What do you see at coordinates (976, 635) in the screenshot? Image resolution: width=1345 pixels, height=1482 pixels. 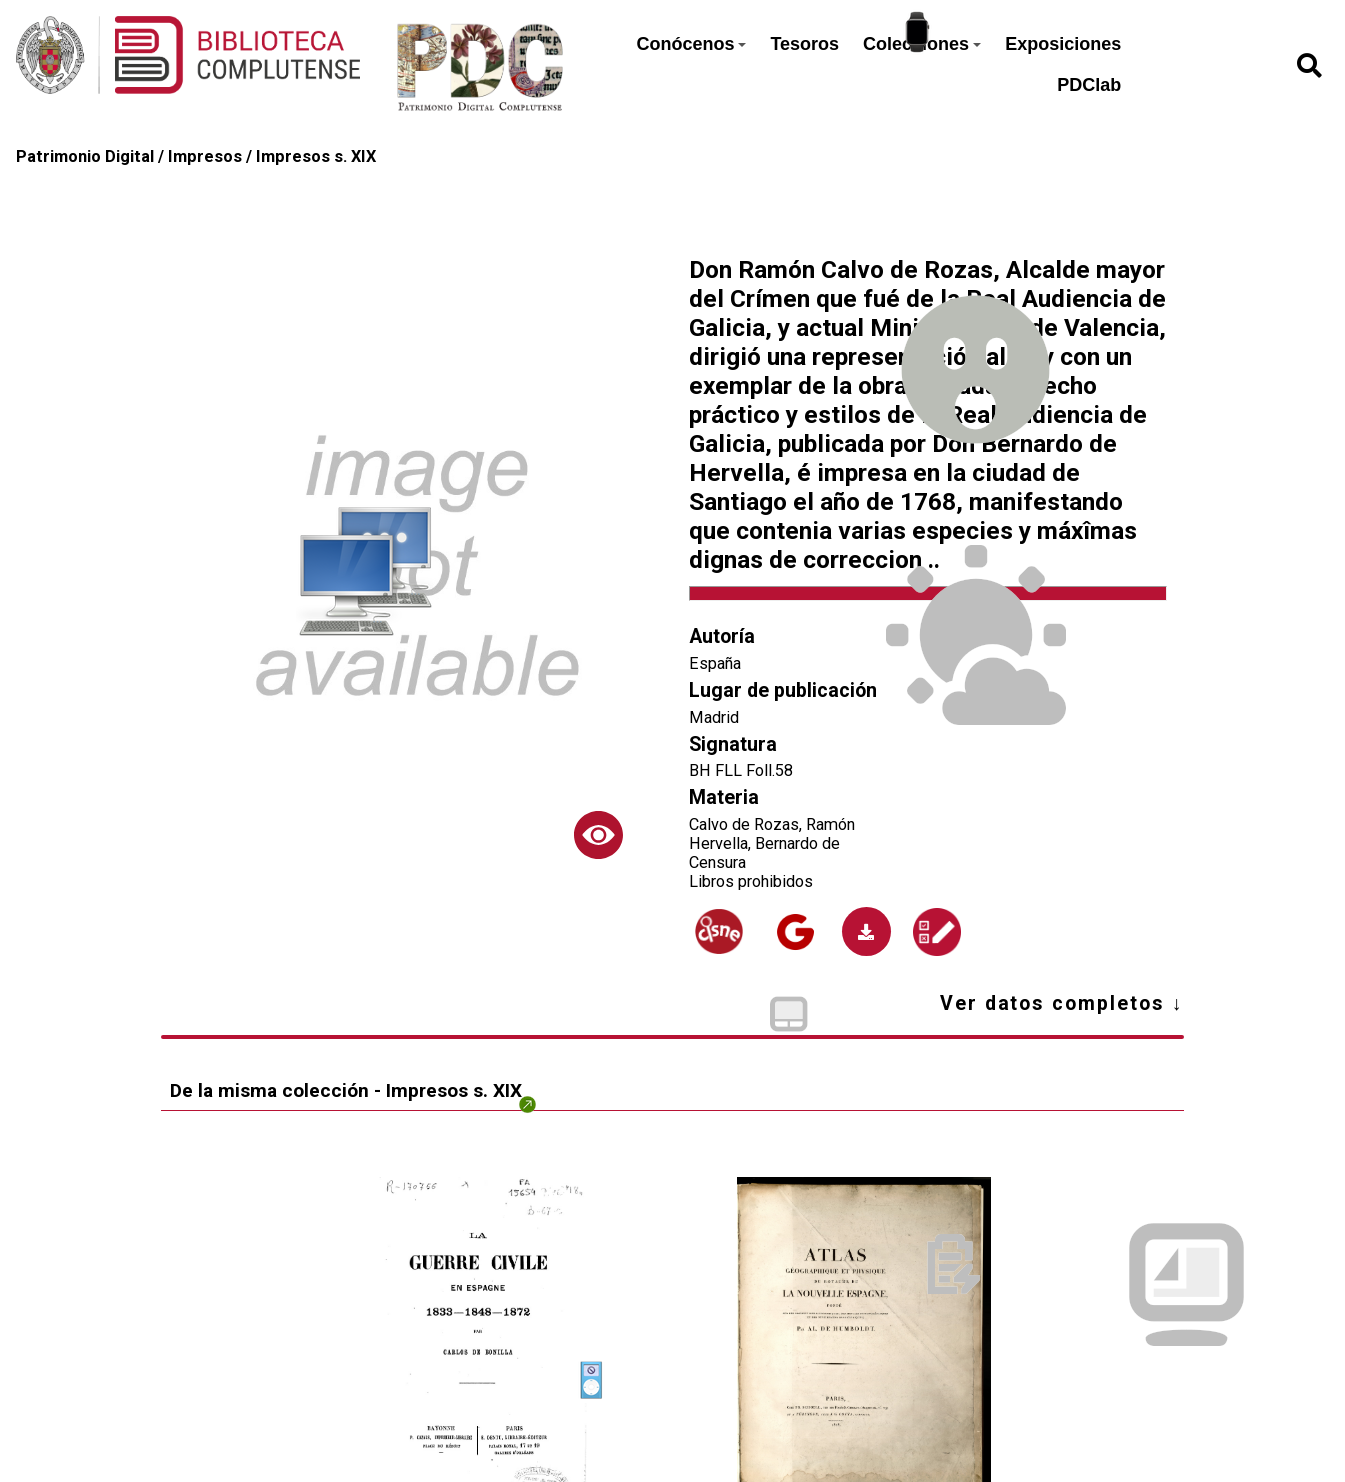 I see `indicates partly cloudy weather conditions` at bounding box center [976, 635].